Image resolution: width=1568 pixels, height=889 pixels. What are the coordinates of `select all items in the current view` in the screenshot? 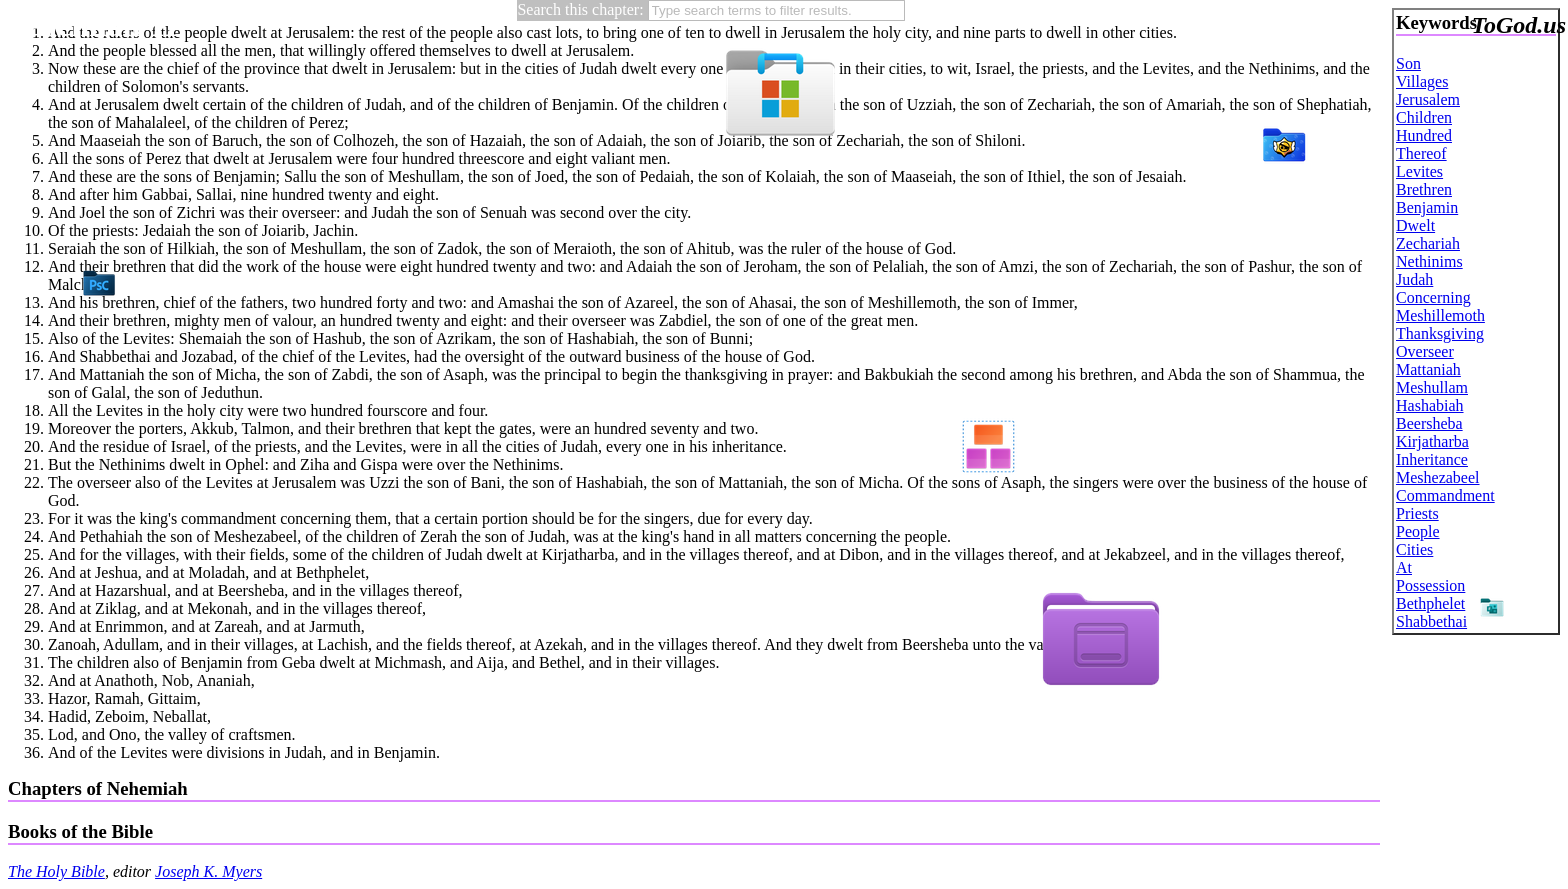 It's located at (988, 446).